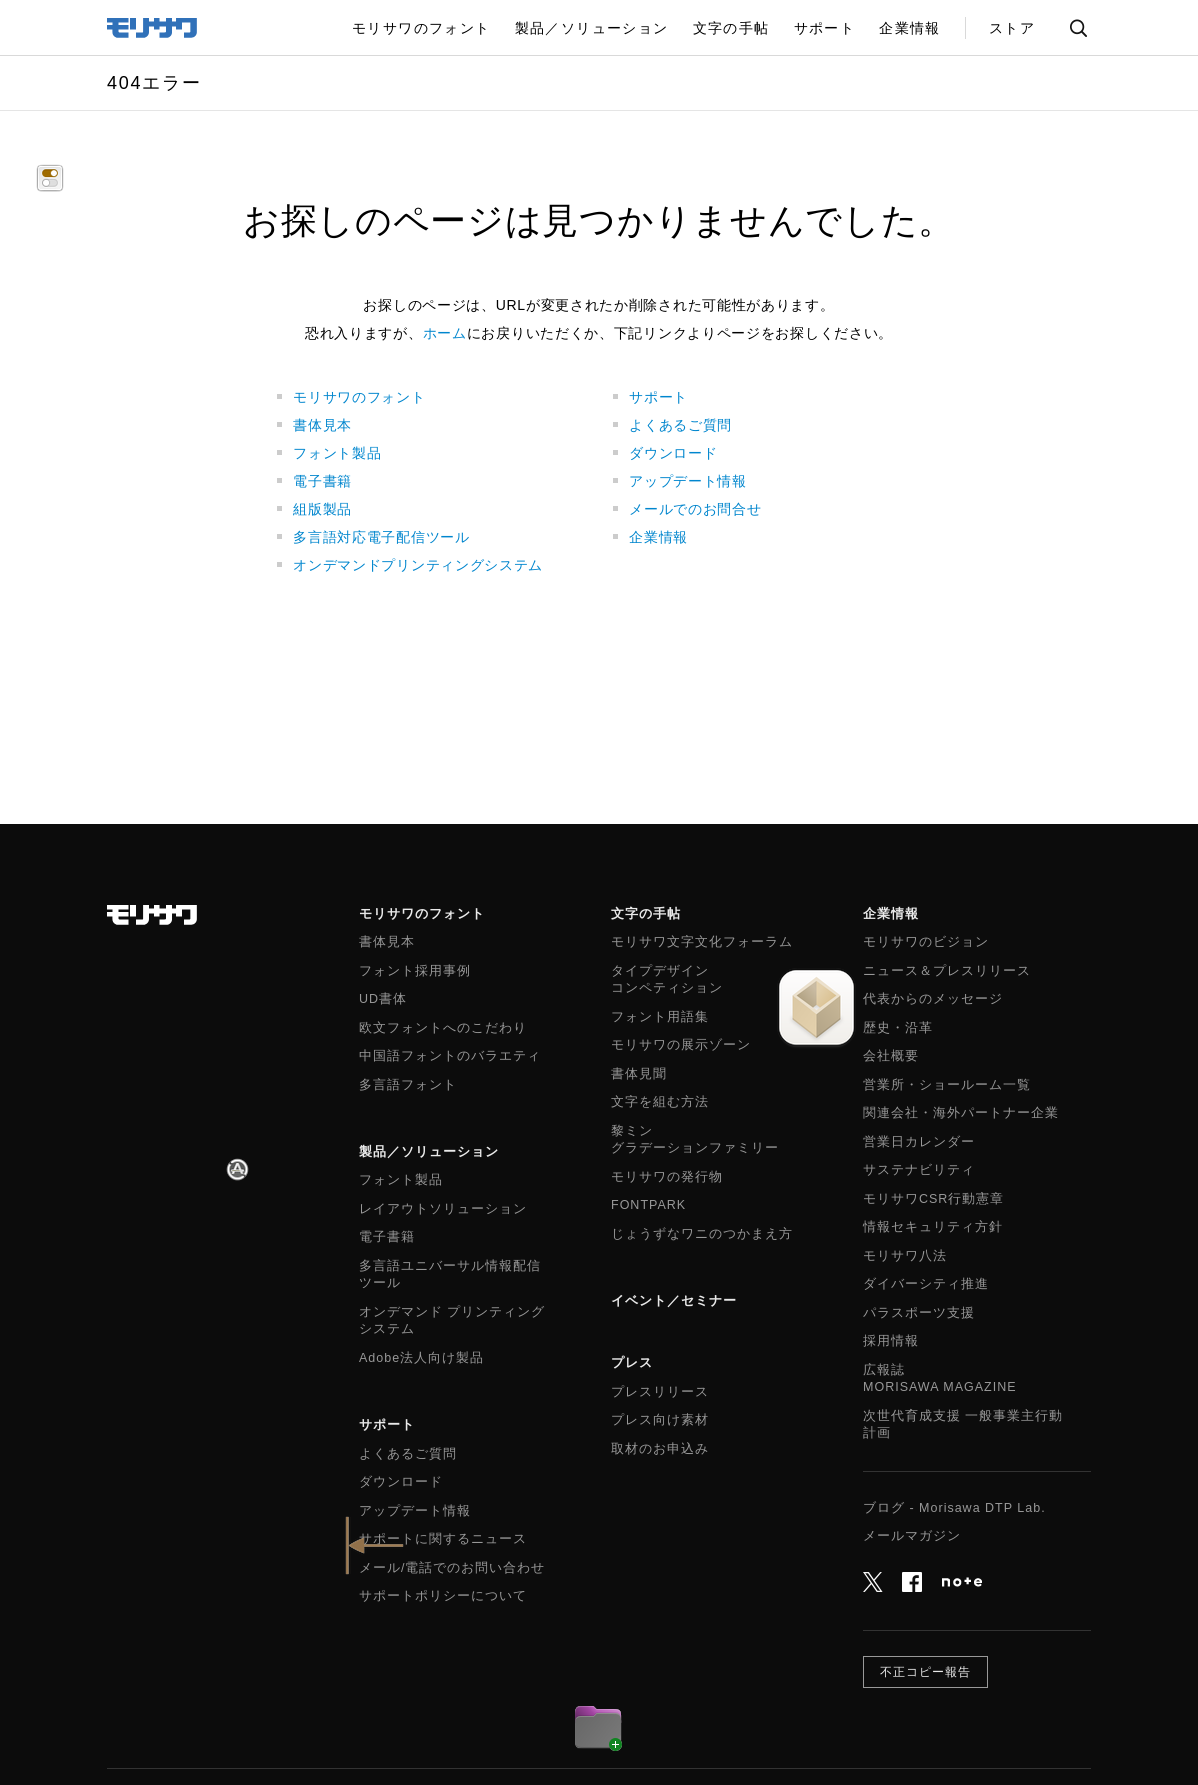  I want to click on open flatpak software manager, so click(816, 1007).